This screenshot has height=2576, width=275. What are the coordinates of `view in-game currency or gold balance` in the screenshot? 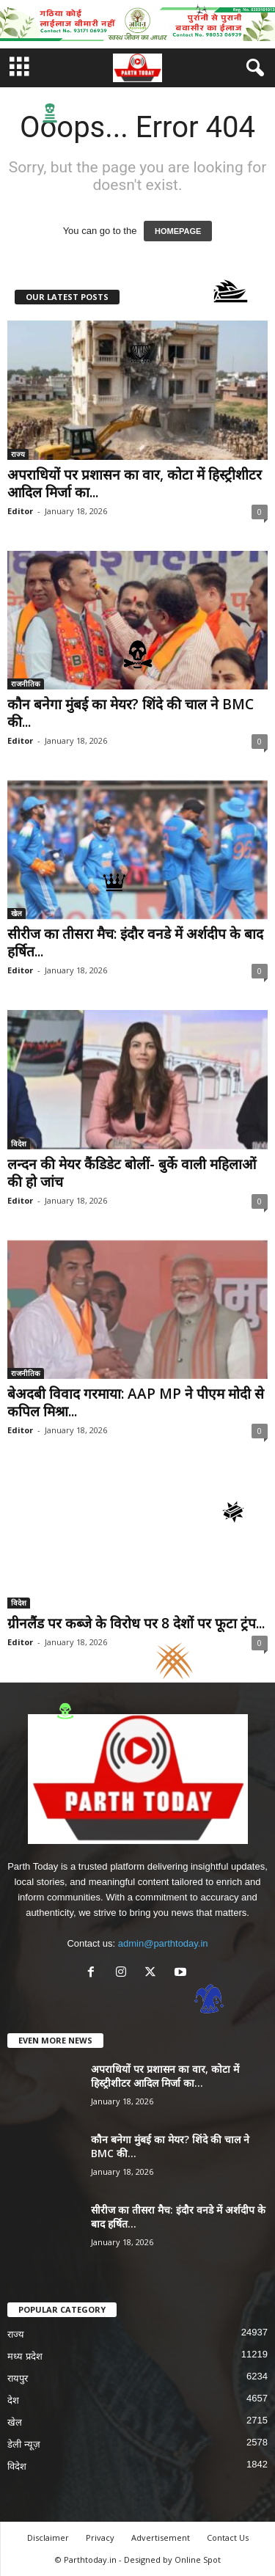 It's located at (233, 1512).